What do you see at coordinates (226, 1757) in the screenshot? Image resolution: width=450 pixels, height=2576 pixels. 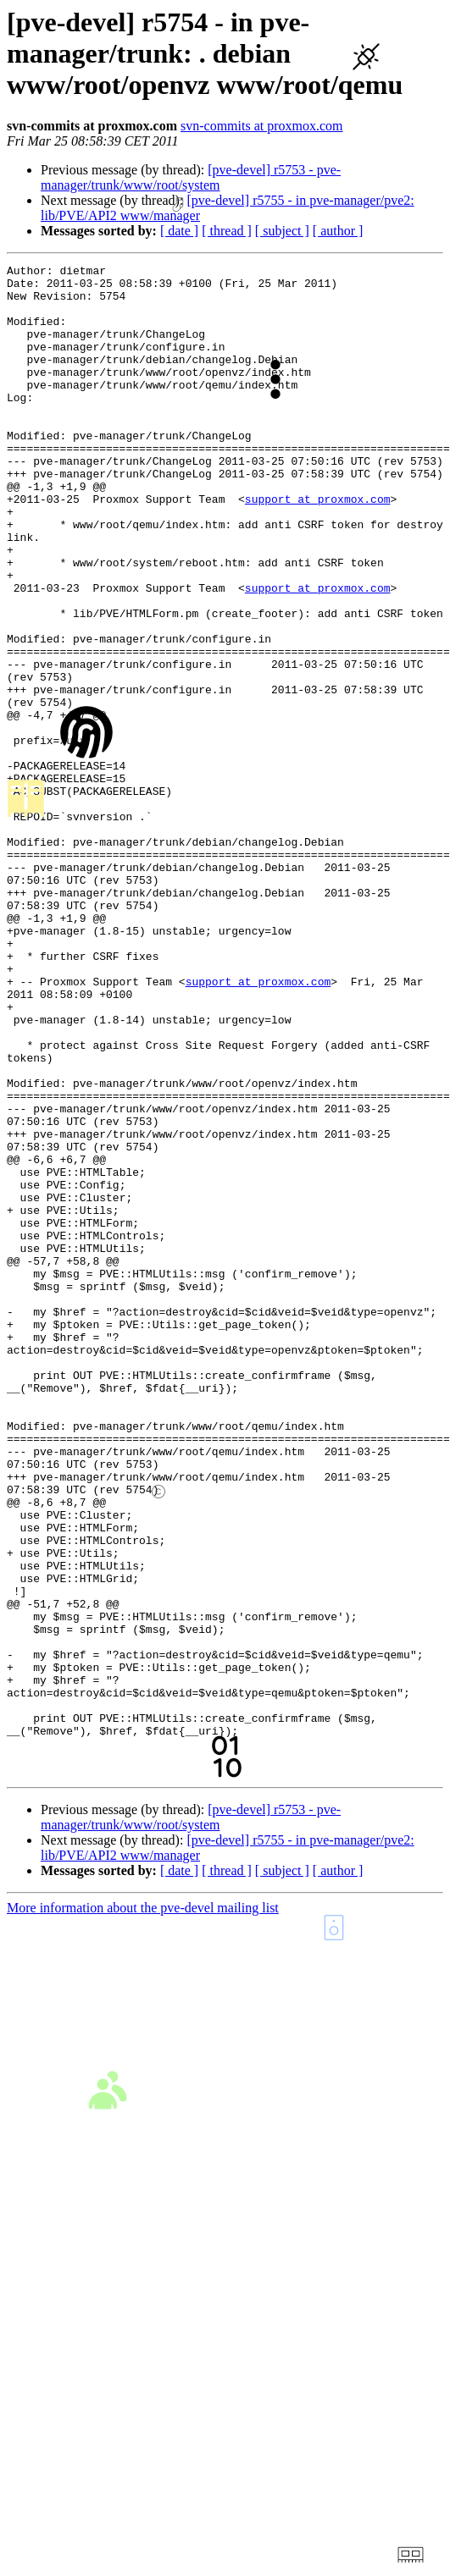 I see `view or edit binary data` at bounding box center [226, 1757].